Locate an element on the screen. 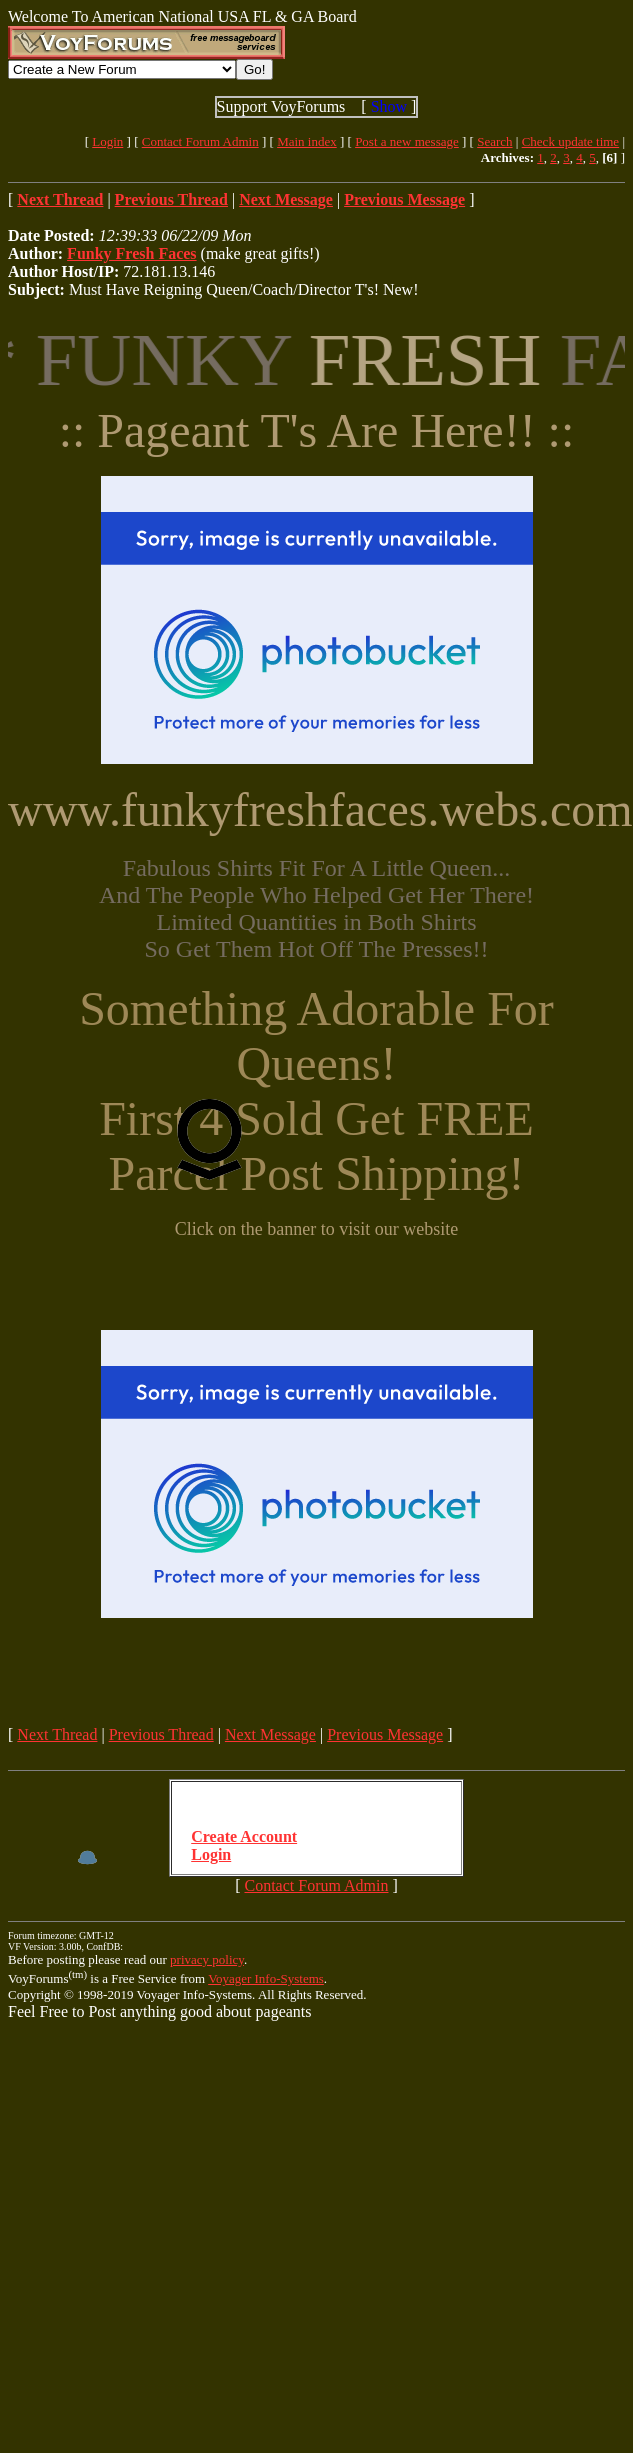 The image size is (633, 2453). open Alfred app is located at coordinates (87, 1857).